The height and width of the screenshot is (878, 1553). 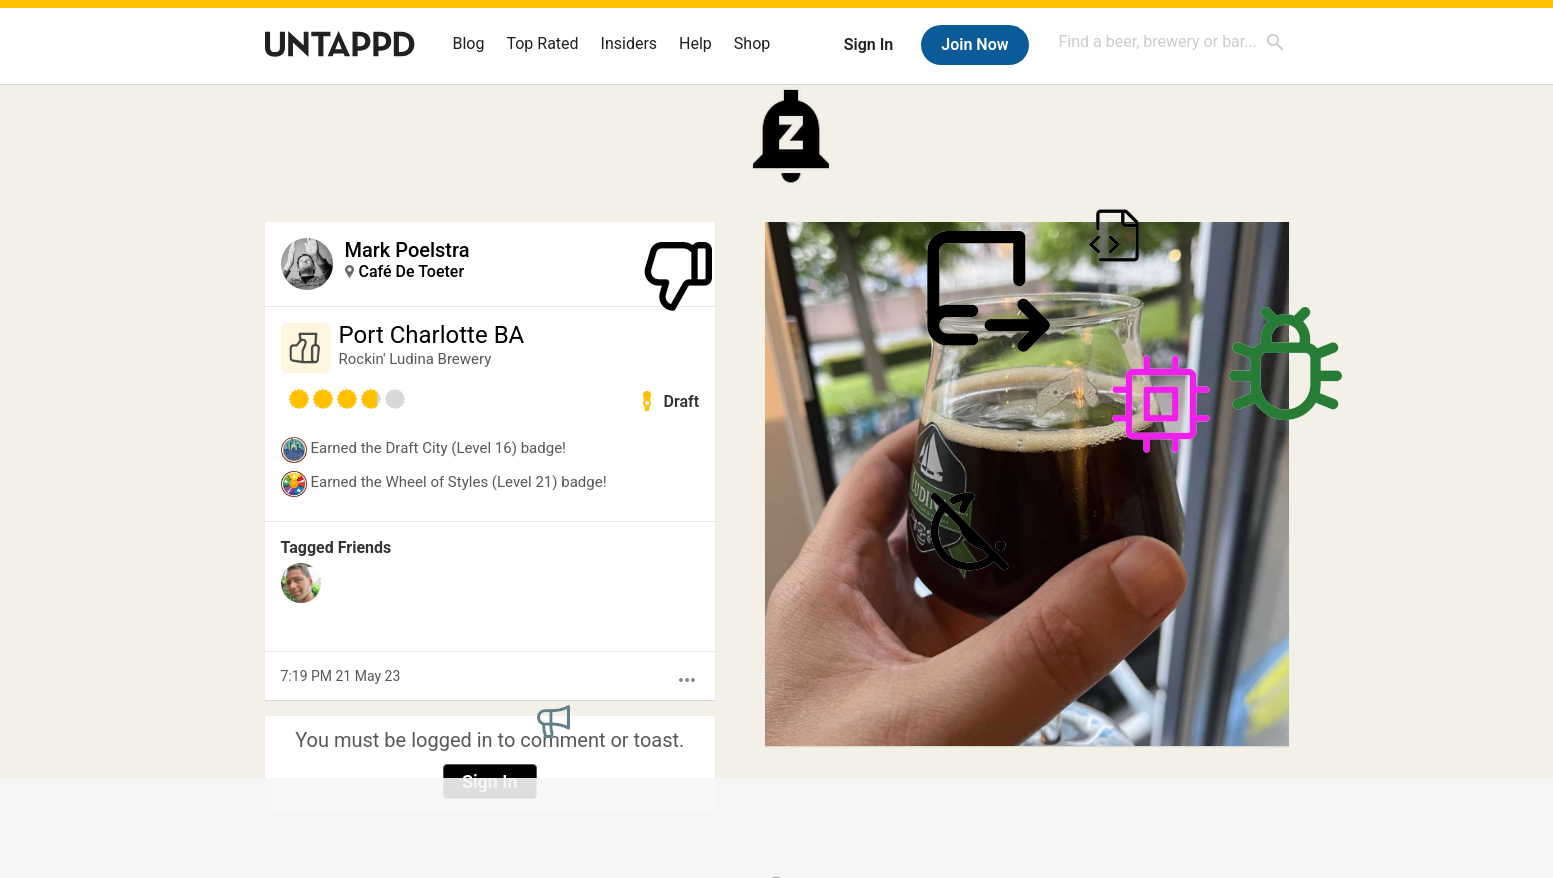 I want to click on notifications are currently paused or snoozed, so click(x=791, y=135).